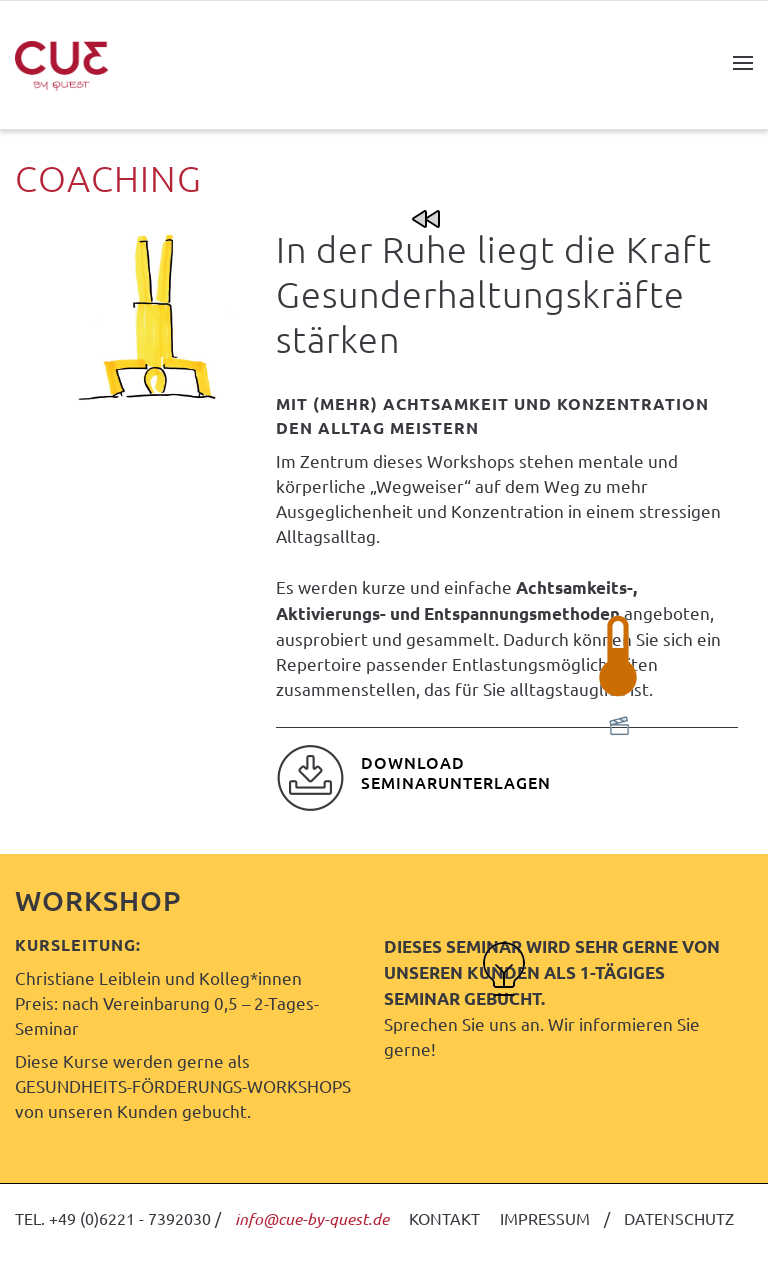  Describe the element at coordinates (618, 656) in the screenshot. I see `view current temperature reading` at that location.